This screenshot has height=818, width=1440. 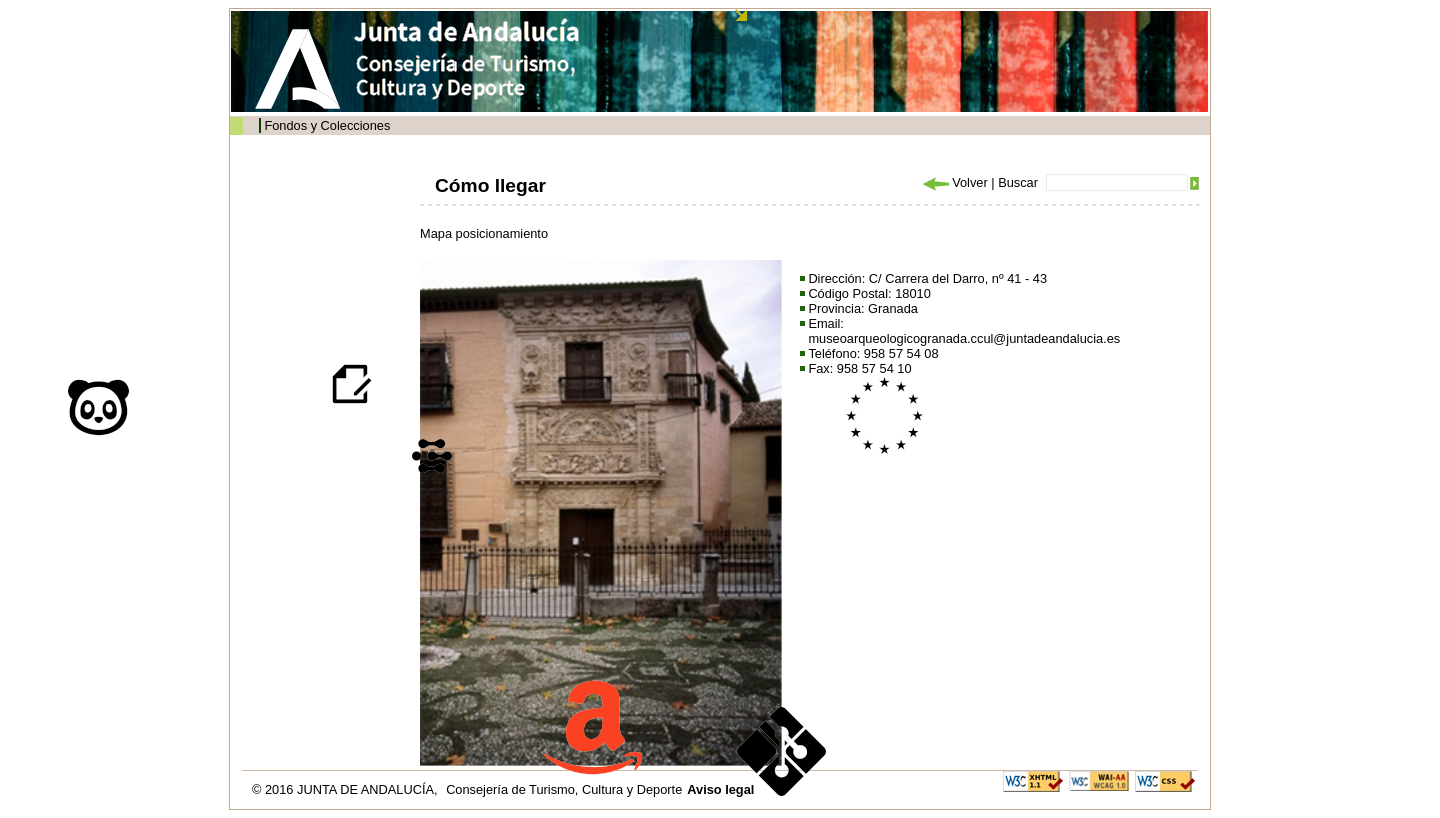 I want to click on open git for windows application, so click(x=781, y=751).